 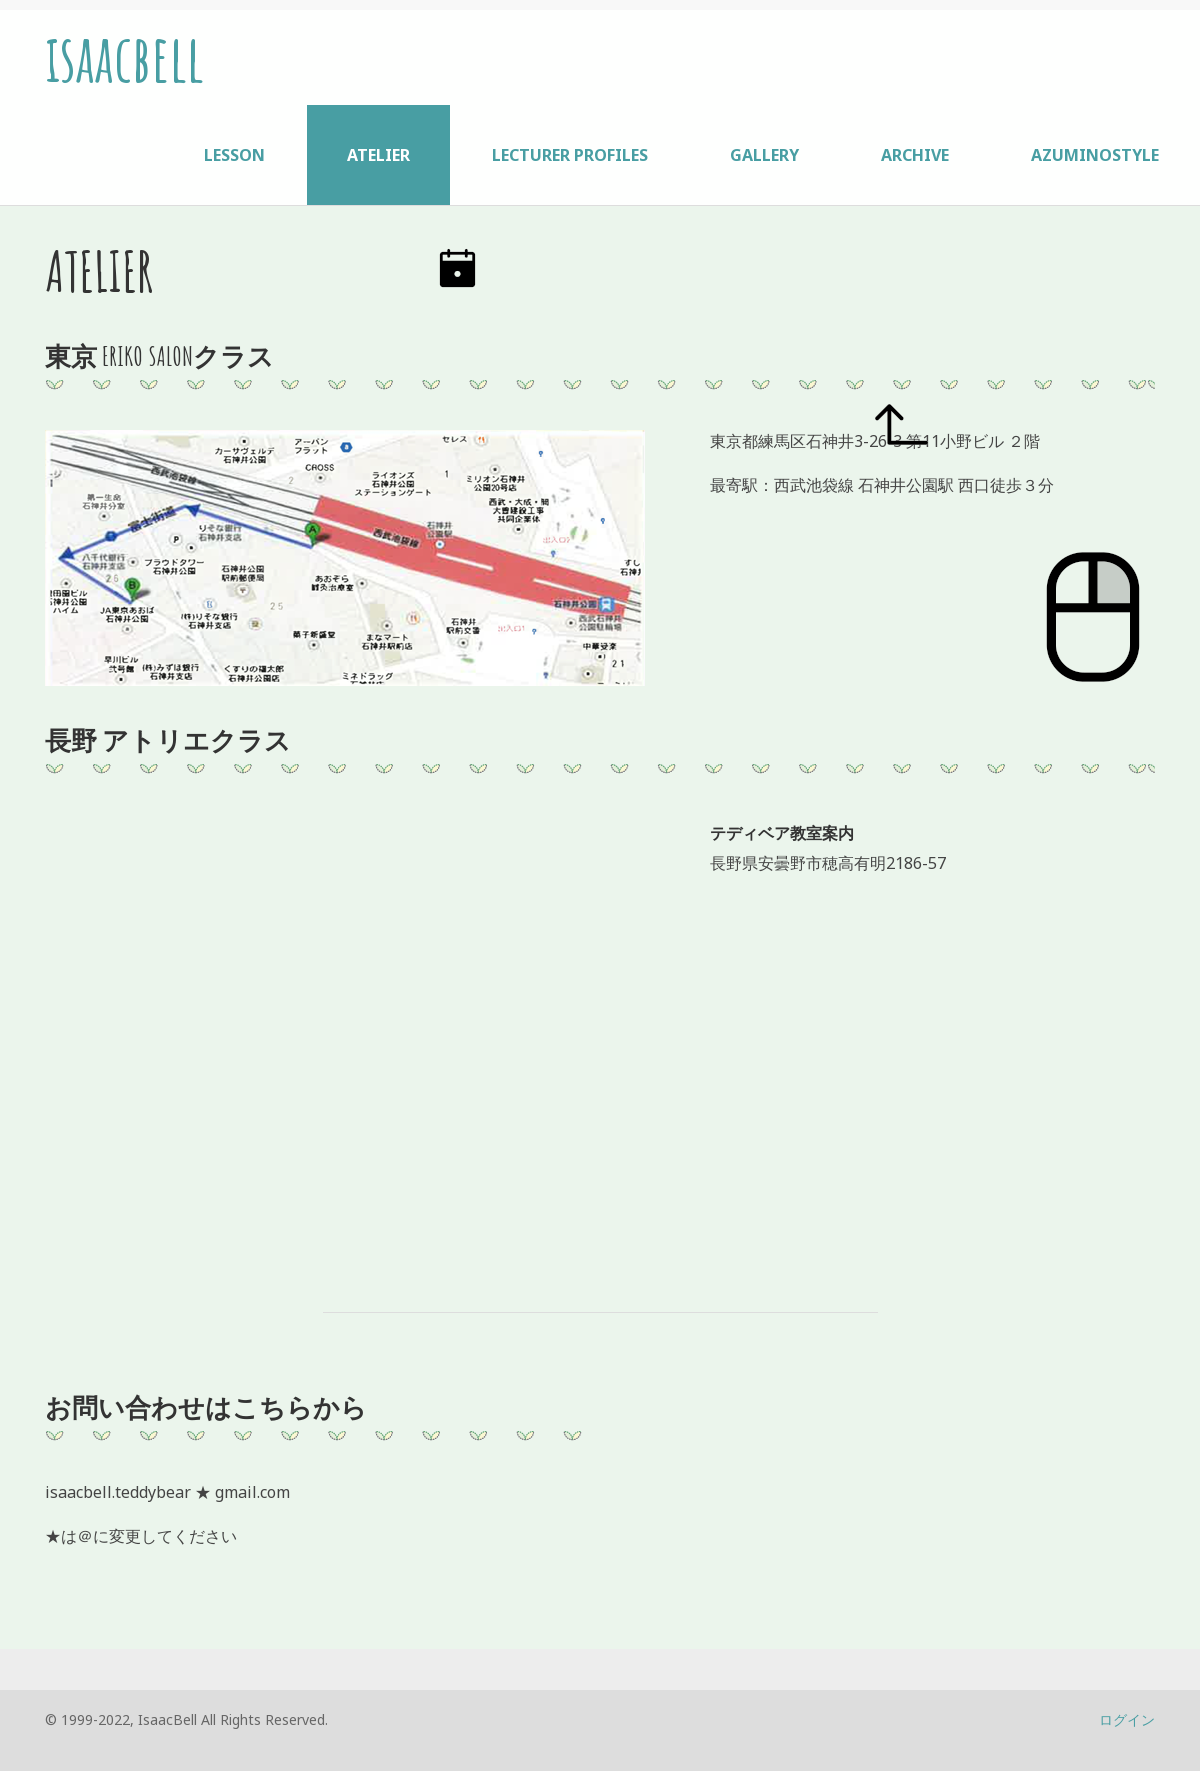 What do you see at coordinates (457, 269) in the screenshot?
I see `calendar event or reminder pending` at bounding box center [457, 269].